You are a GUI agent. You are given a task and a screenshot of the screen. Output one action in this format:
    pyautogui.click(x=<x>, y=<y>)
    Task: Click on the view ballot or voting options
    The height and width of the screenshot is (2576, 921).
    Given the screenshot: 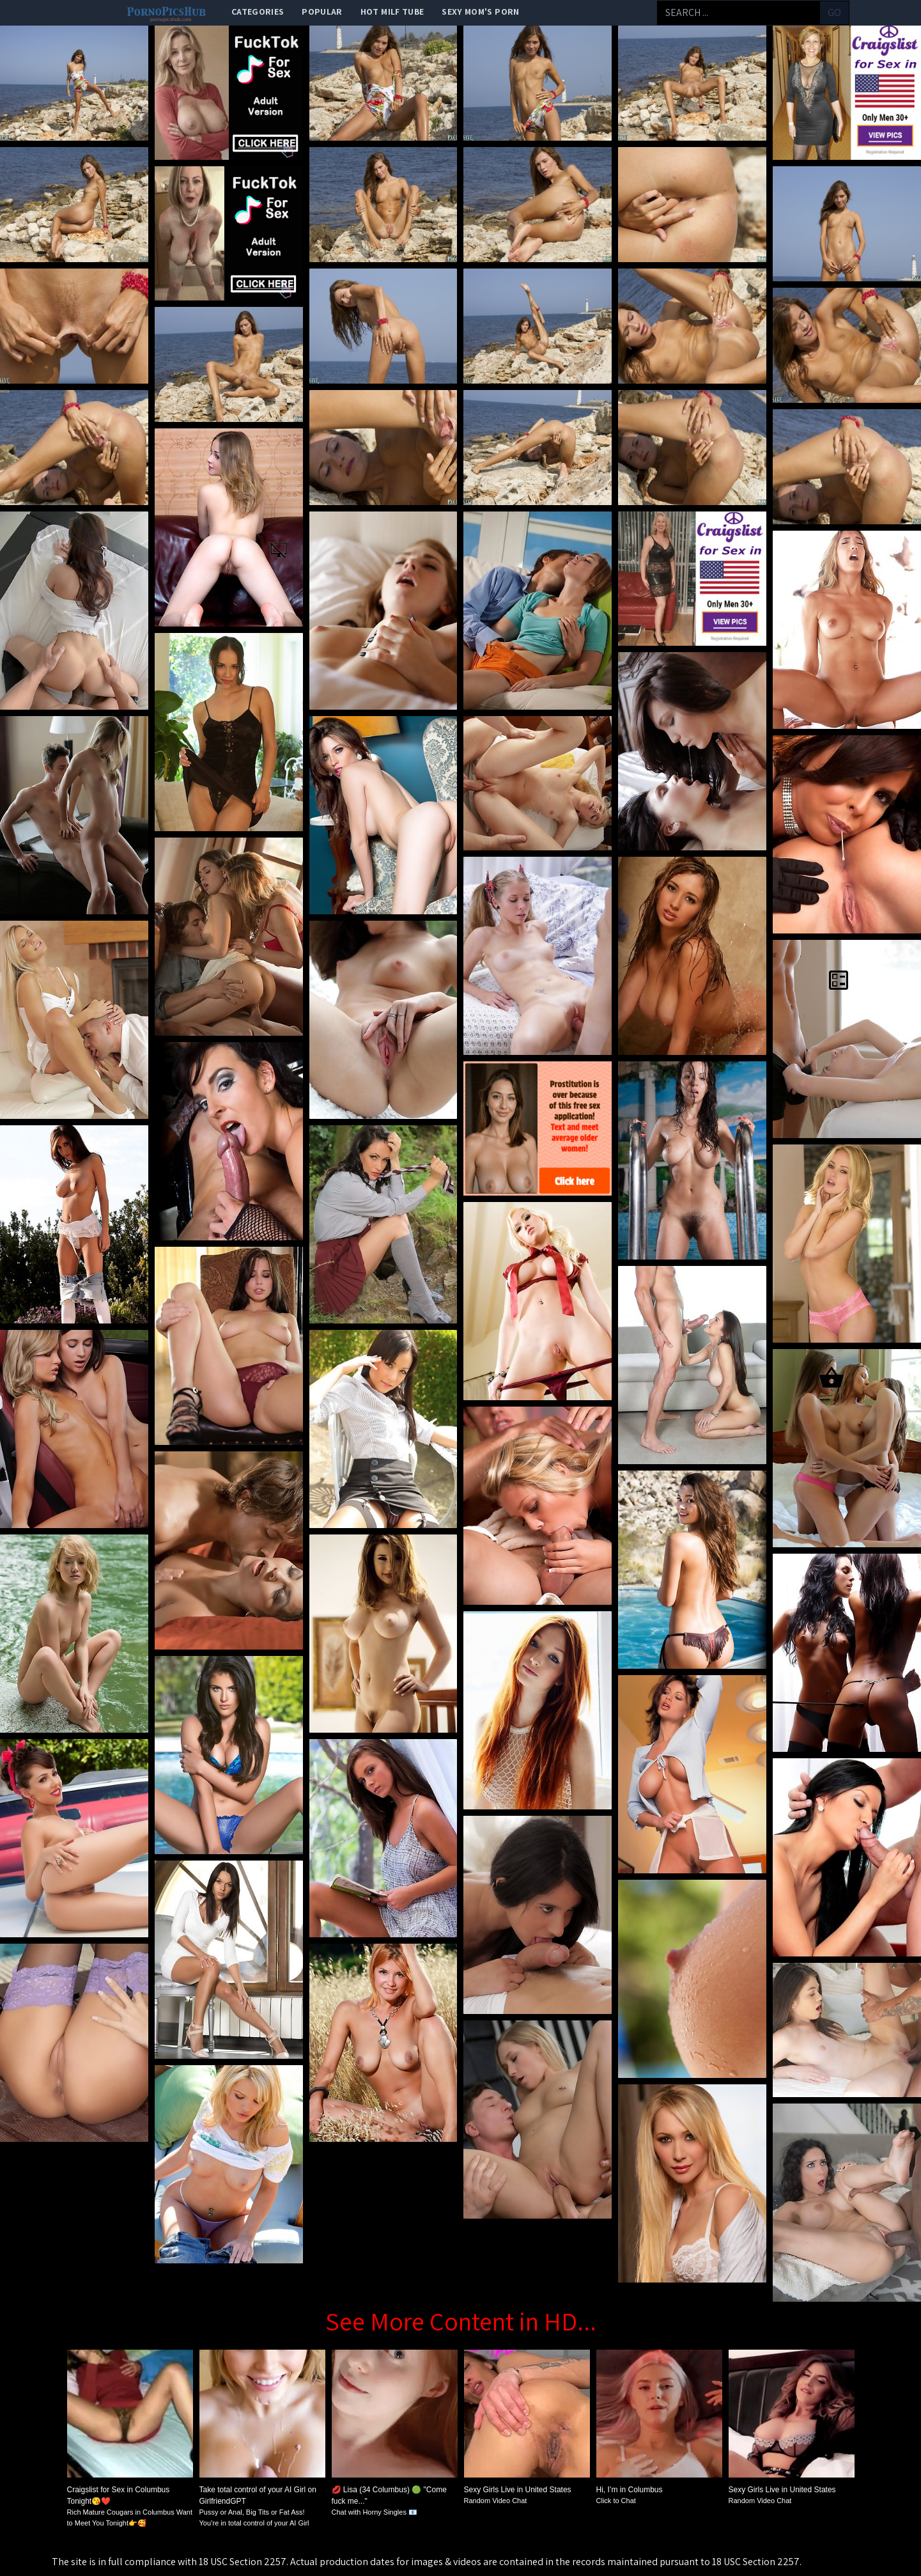 What is the action you would take?
    pyautogui.click(x=839, y=980)
    